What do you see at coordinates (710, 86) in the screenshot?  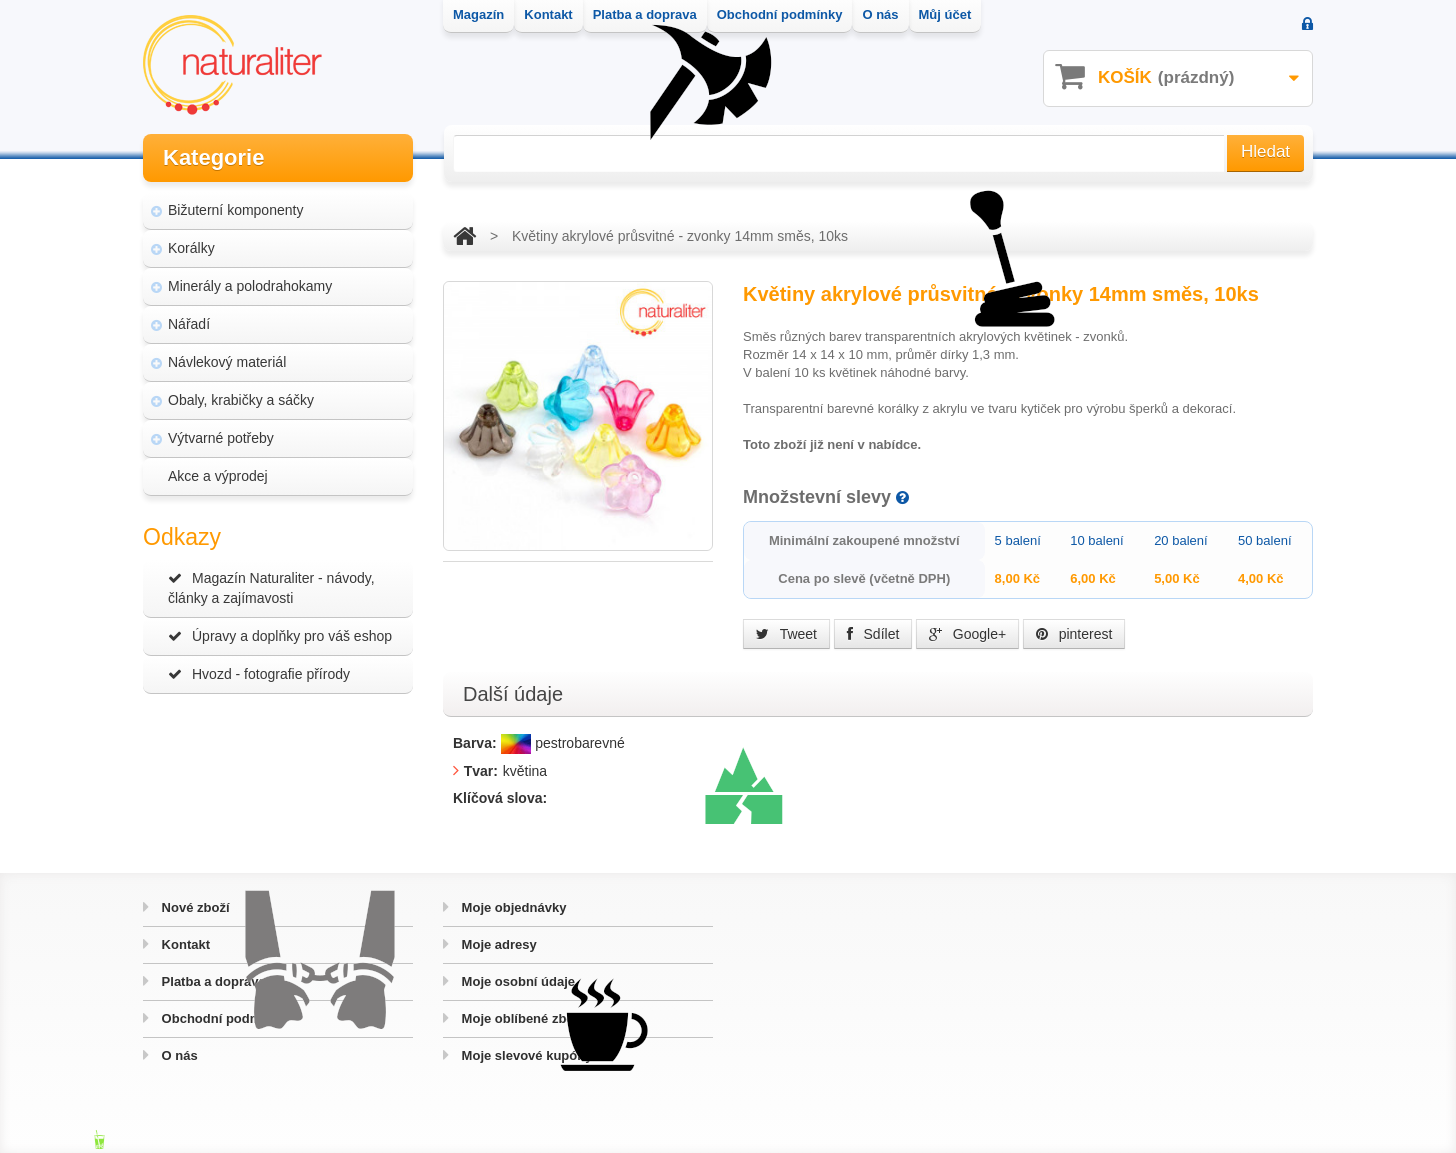 I see `indicates a damaged or worn weapon in inventory` at bounding box center [710, 86].